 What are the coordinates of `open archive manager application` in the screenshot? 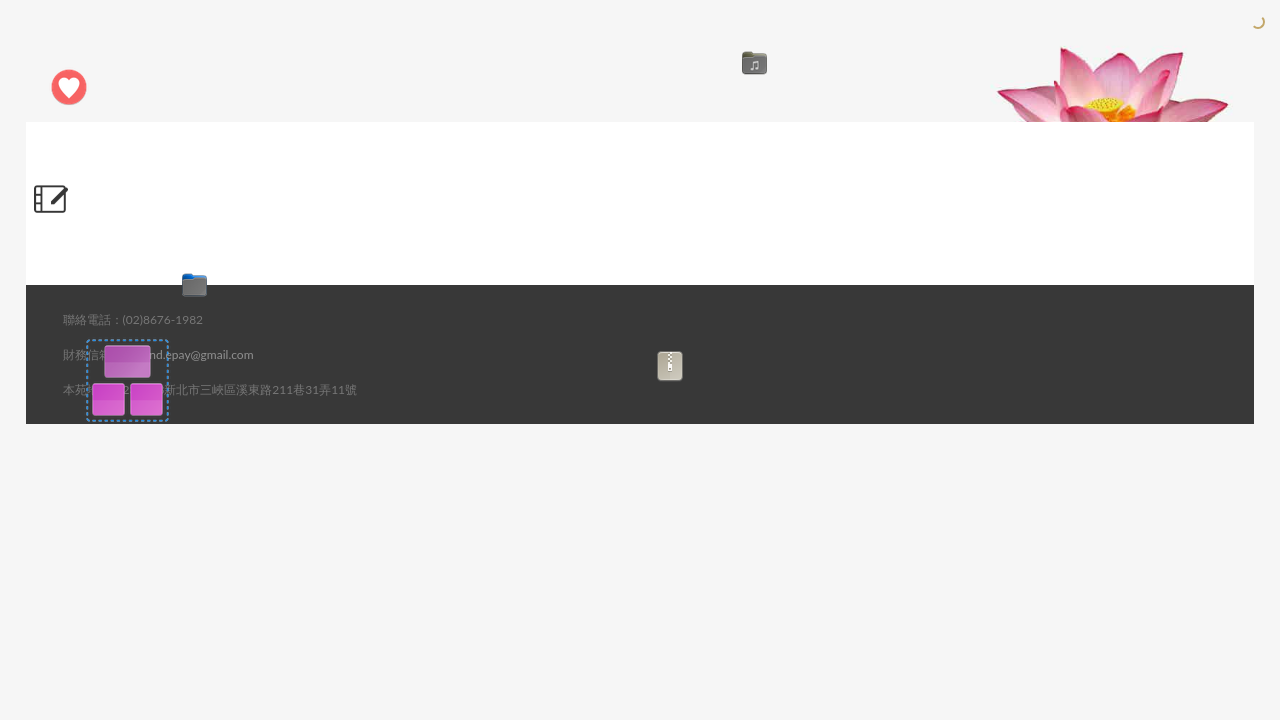 It's located at (670, 366).